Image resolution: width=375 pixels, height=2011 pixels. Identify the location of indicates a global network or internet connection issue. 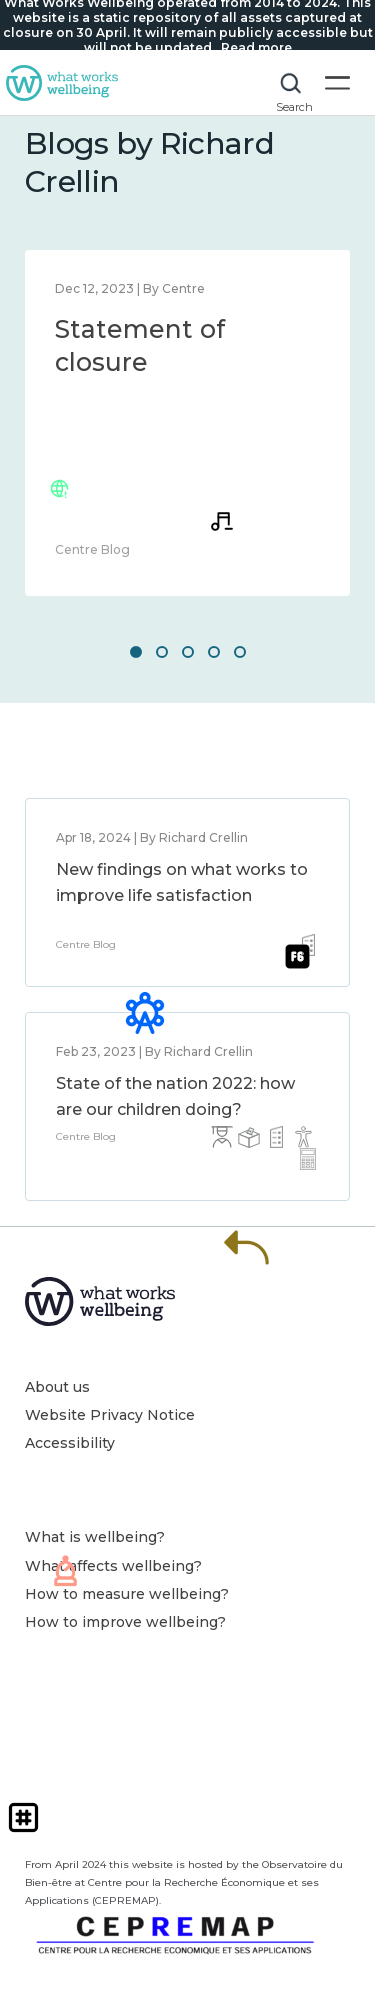
(59, 488).